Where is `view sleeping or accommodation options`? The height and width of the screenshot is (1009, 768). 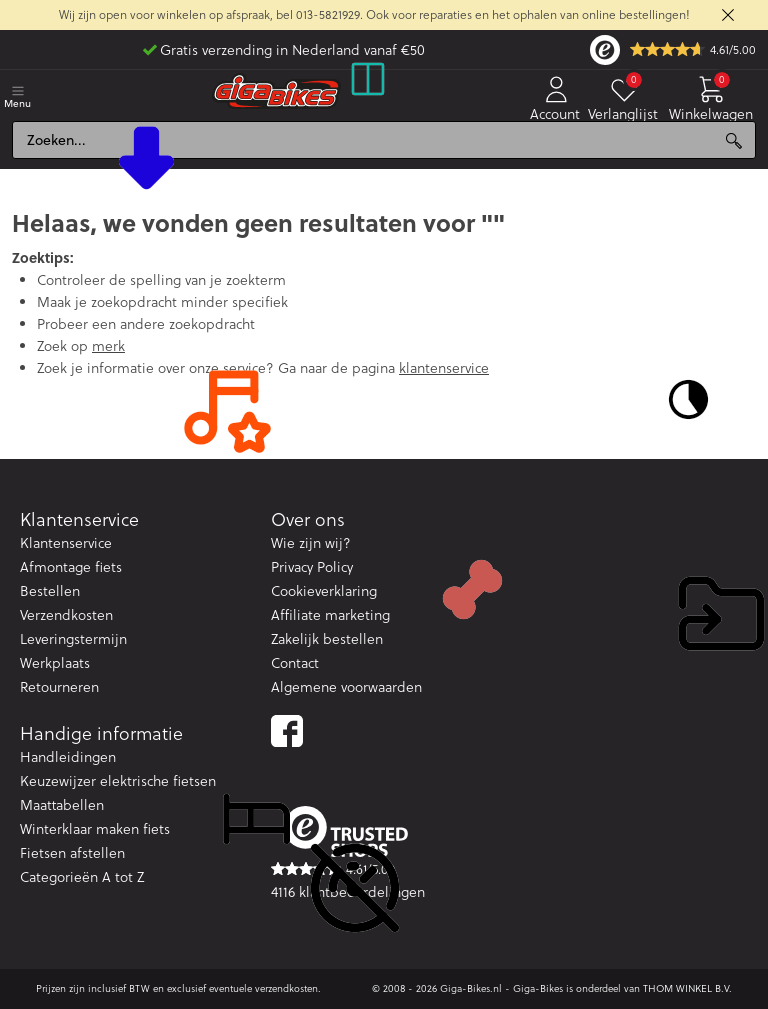
view sleeping or accommodation options is located at coordinates (255, 819).